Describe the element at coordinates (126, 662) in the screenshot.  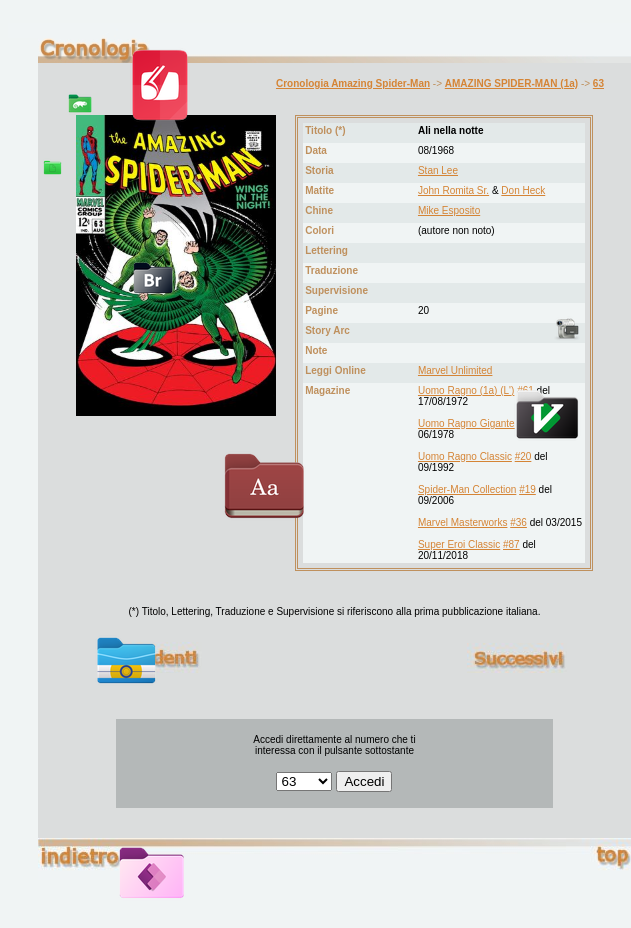
I see `open pokémon collection folder` at that location.